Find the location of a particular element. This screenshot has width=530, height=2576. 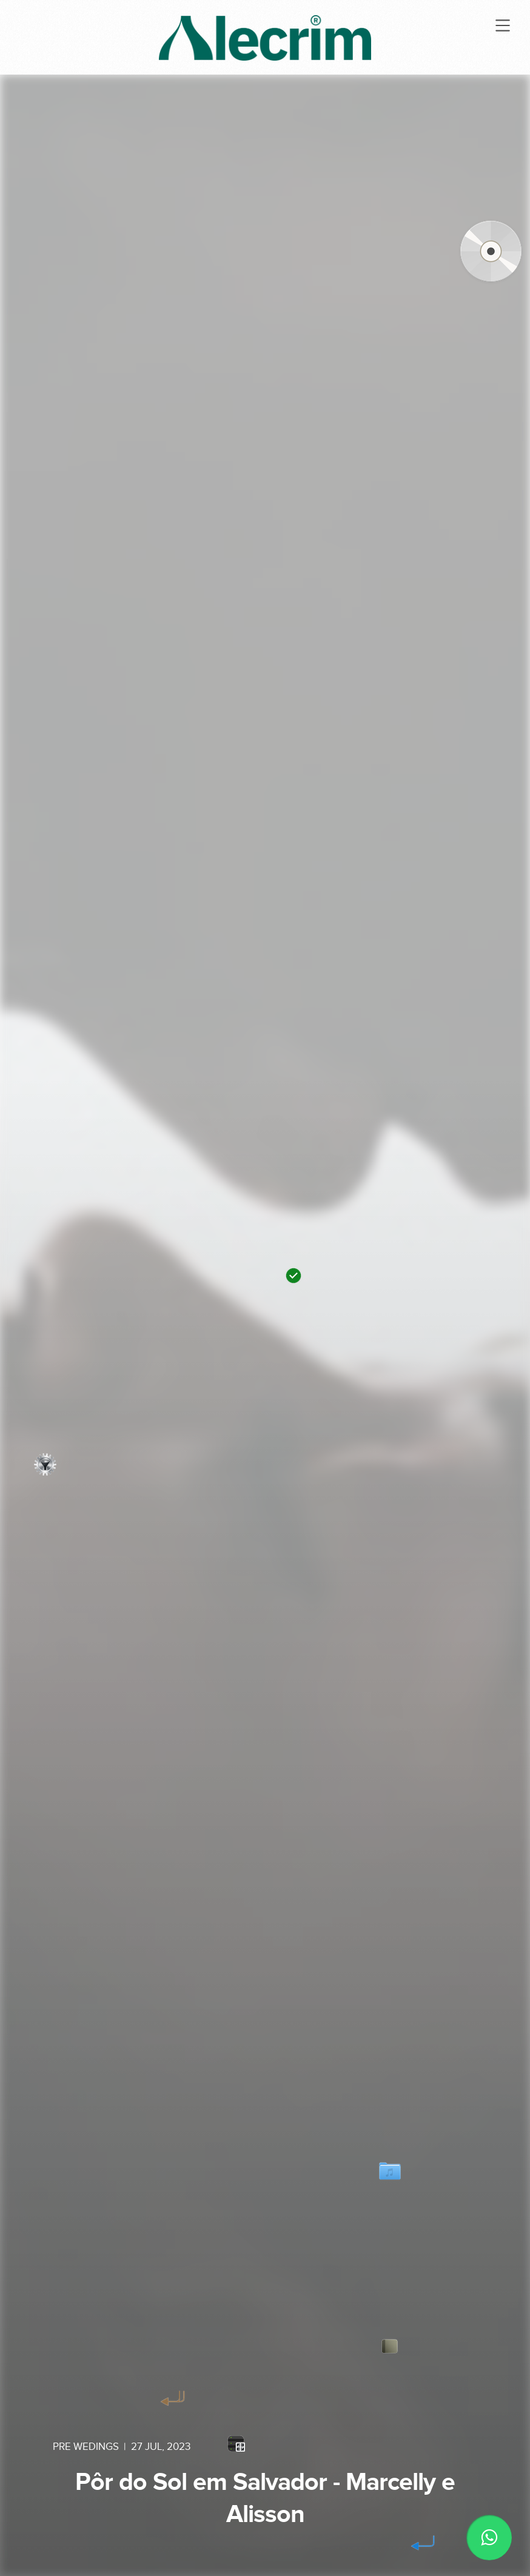

configure windows file sharing preferences is located at coordinates (236, 2444).